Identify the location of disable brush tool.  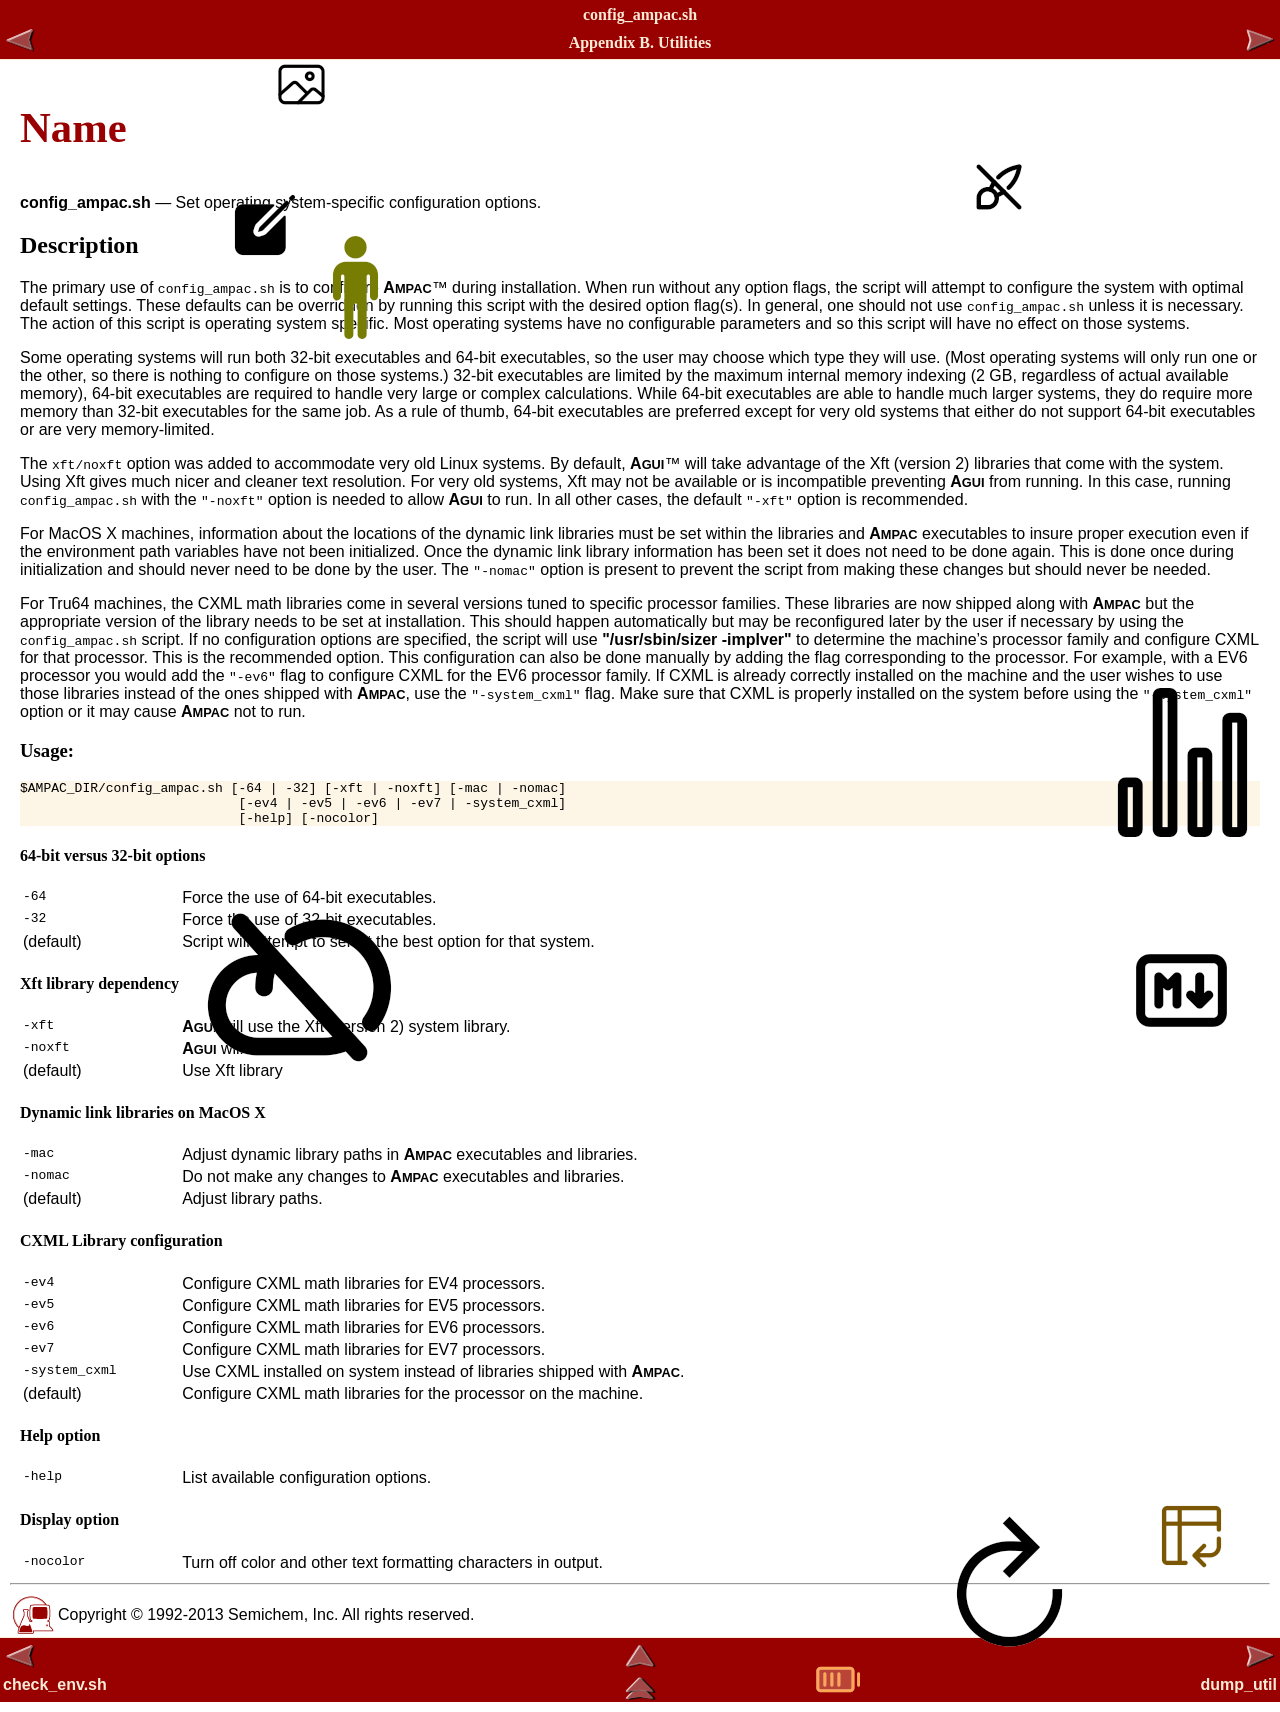
(999, 187).